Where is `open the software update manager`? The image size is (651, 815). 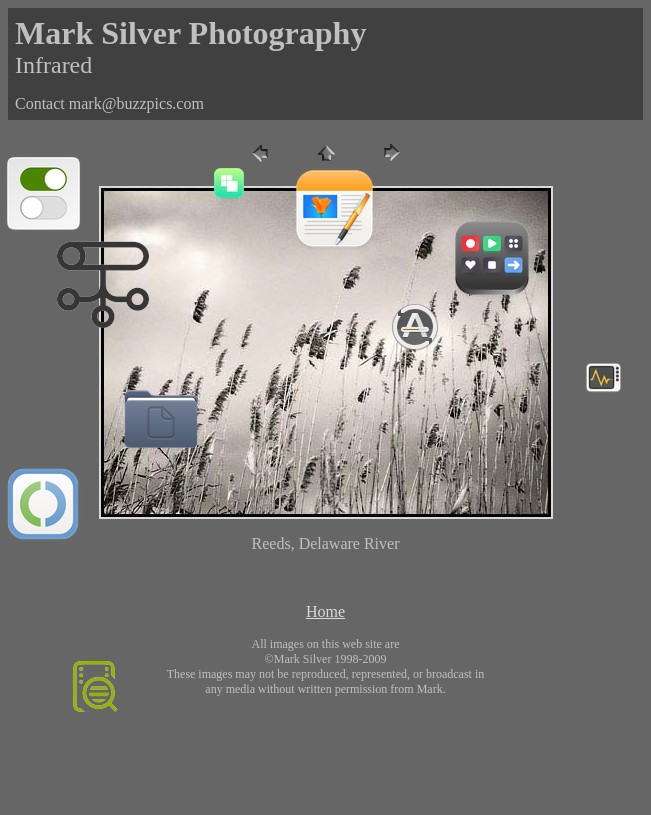
open the software update manager is located at coordinates (415, 327).